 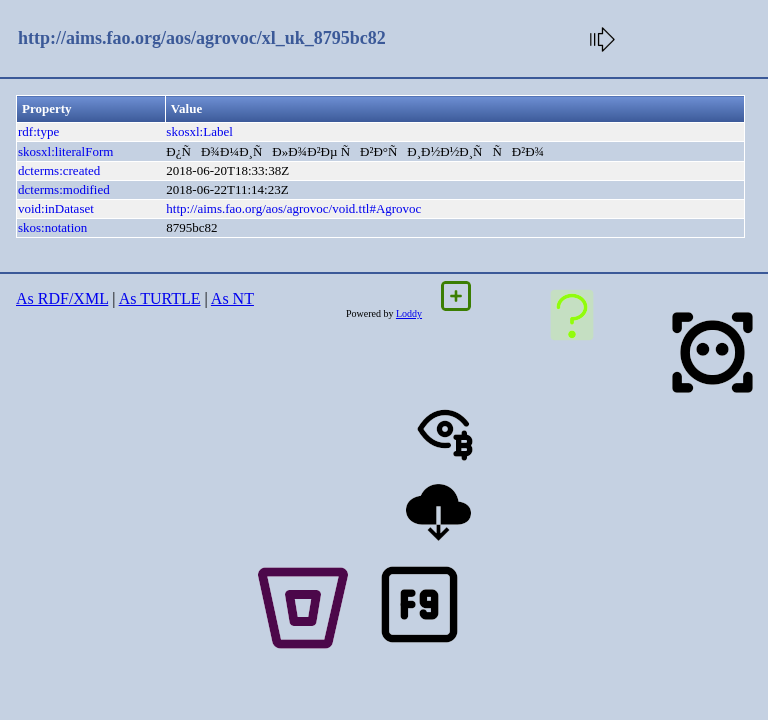 What do you see at coordinates (419, 604) in the screenshot?
I see `press F9 function key` at bounding box center [419, 604].